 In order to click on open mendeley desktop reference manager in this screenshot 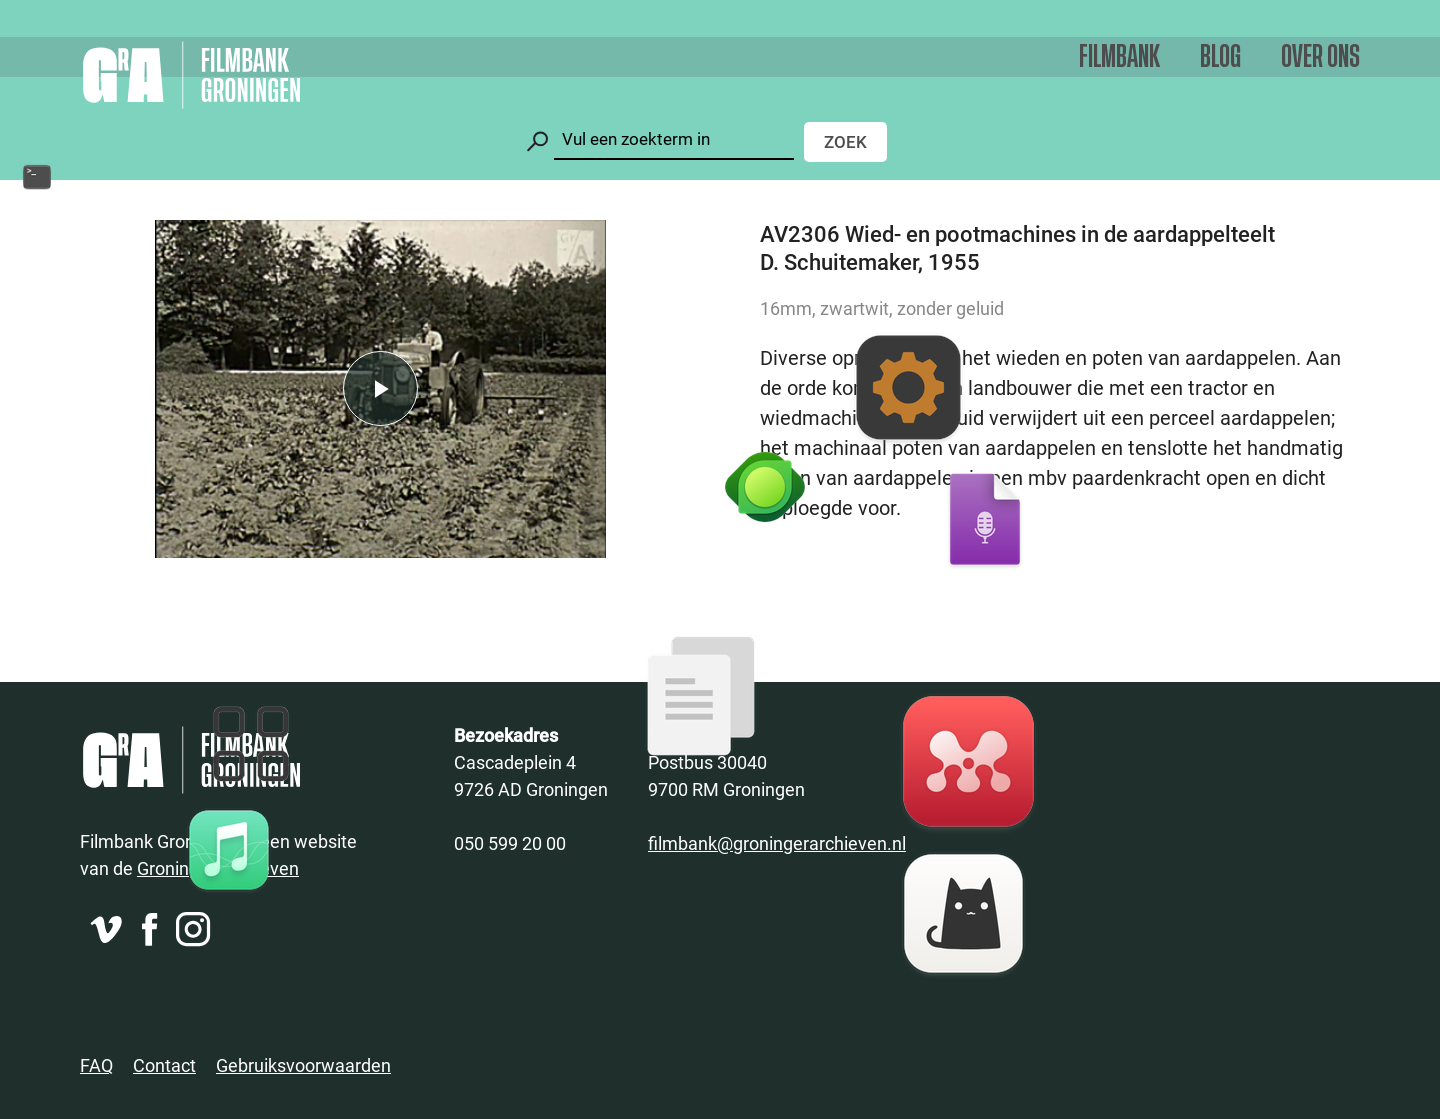, I will do `click(968, 761)`.